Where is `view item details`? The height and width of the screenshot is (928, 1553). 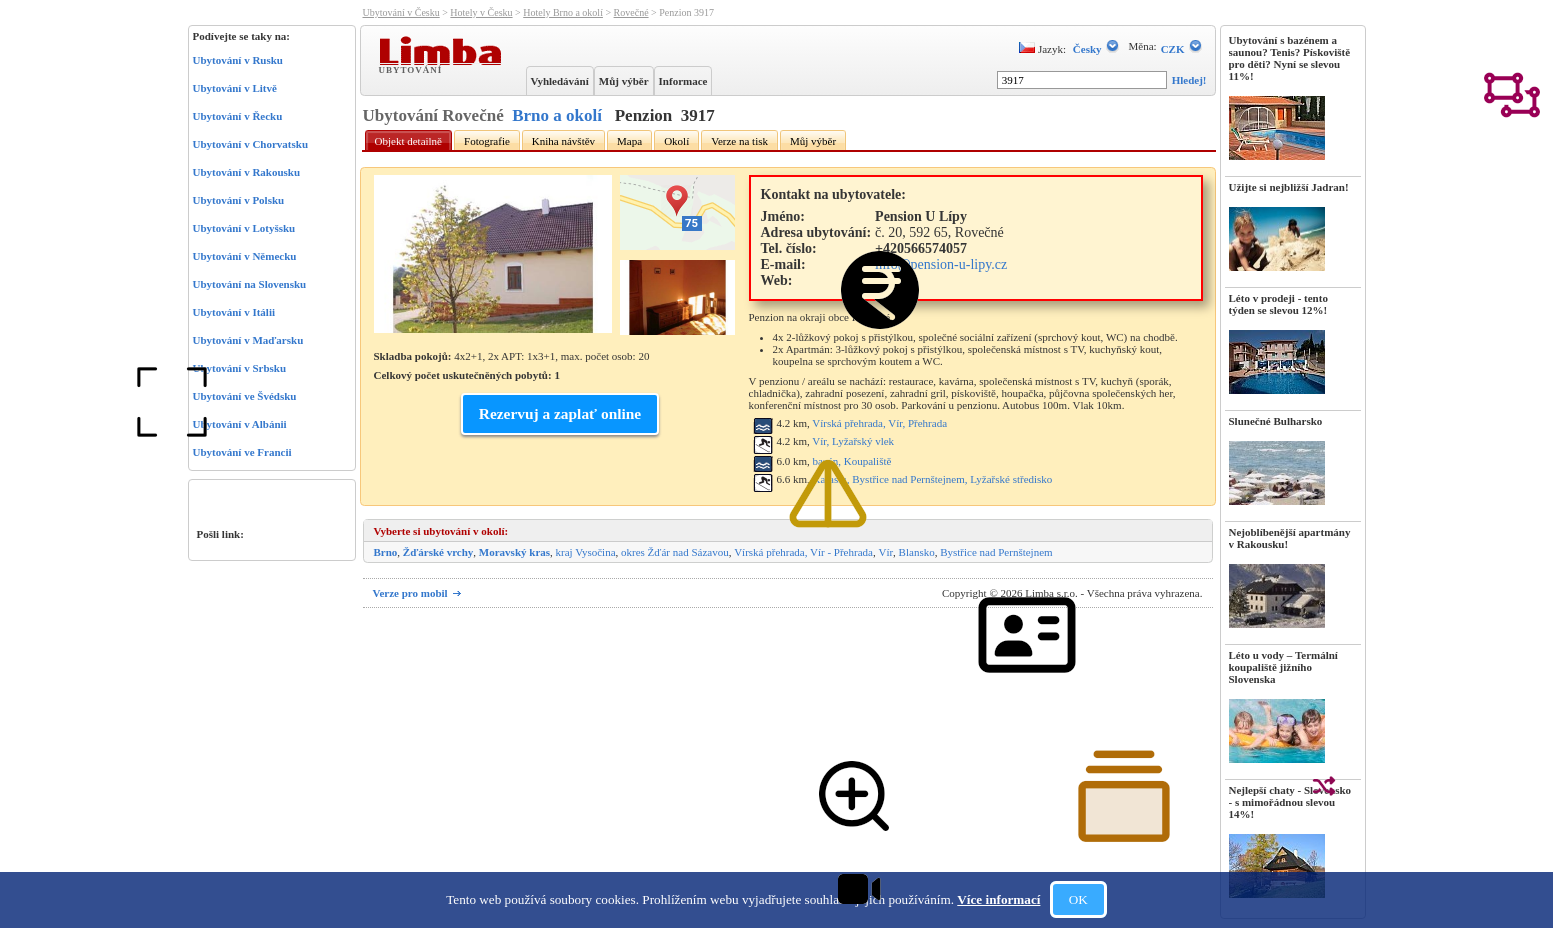 view item details is located at coordinates (828, 496).